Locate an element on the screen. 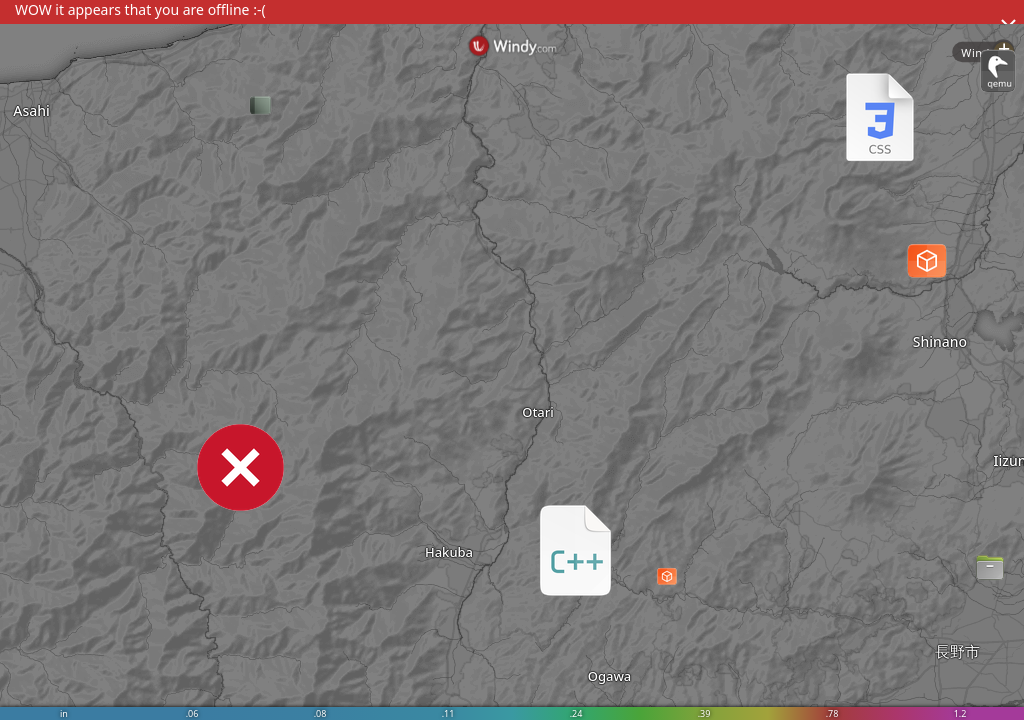 Image resolution: width=1024 pixels, height=720 pixels. a CSS stylesheet file is located at coordinates (880, 119).